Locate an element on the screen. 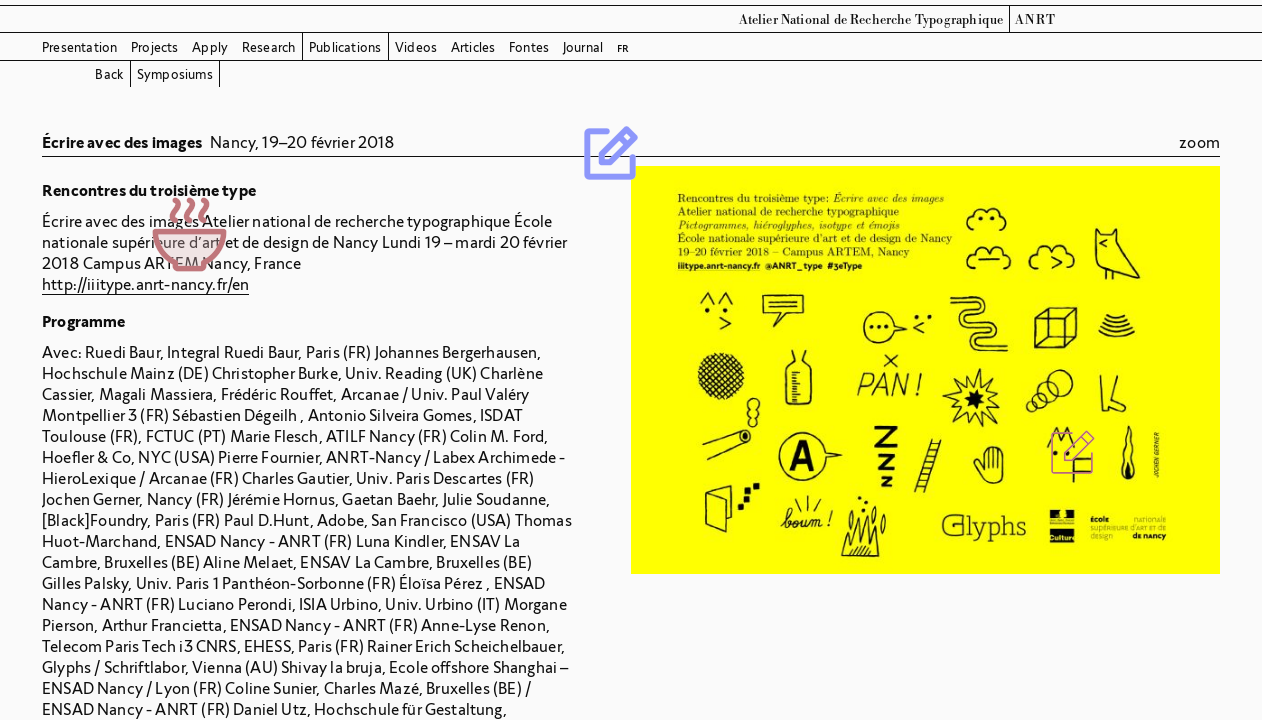 The image size is (1262, 720). create a new note is located at coordinates (1072, 453).